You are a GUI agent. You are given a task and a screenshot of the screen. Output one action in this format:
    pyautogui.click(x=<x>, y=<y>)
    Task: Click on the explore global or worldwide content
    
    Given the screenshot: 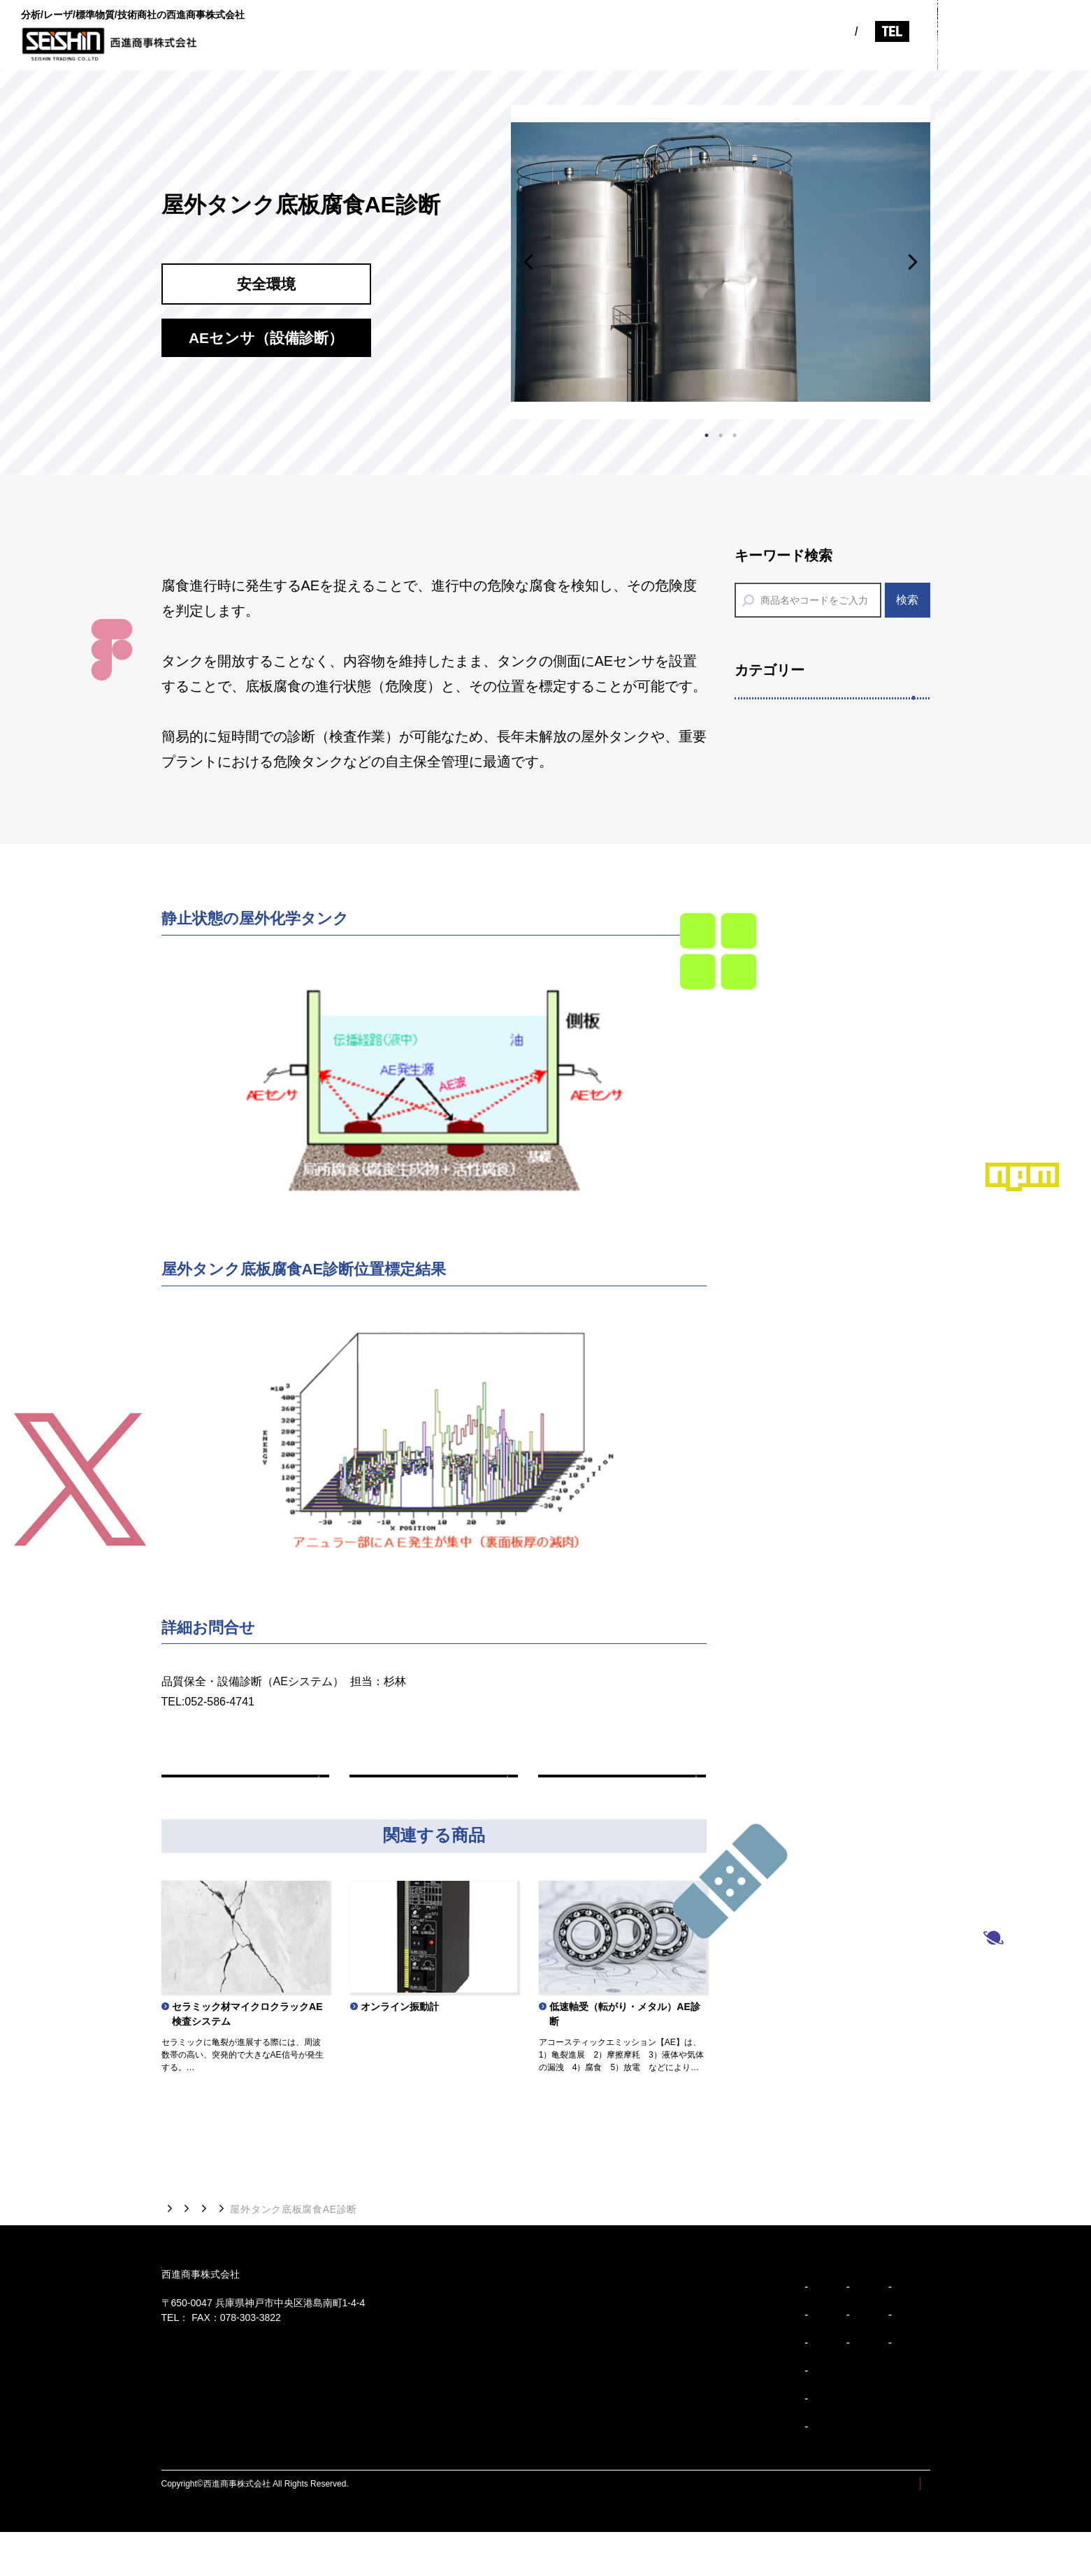 What is the action you would take?
    pyautogui.click(x=993, y=1937)
    